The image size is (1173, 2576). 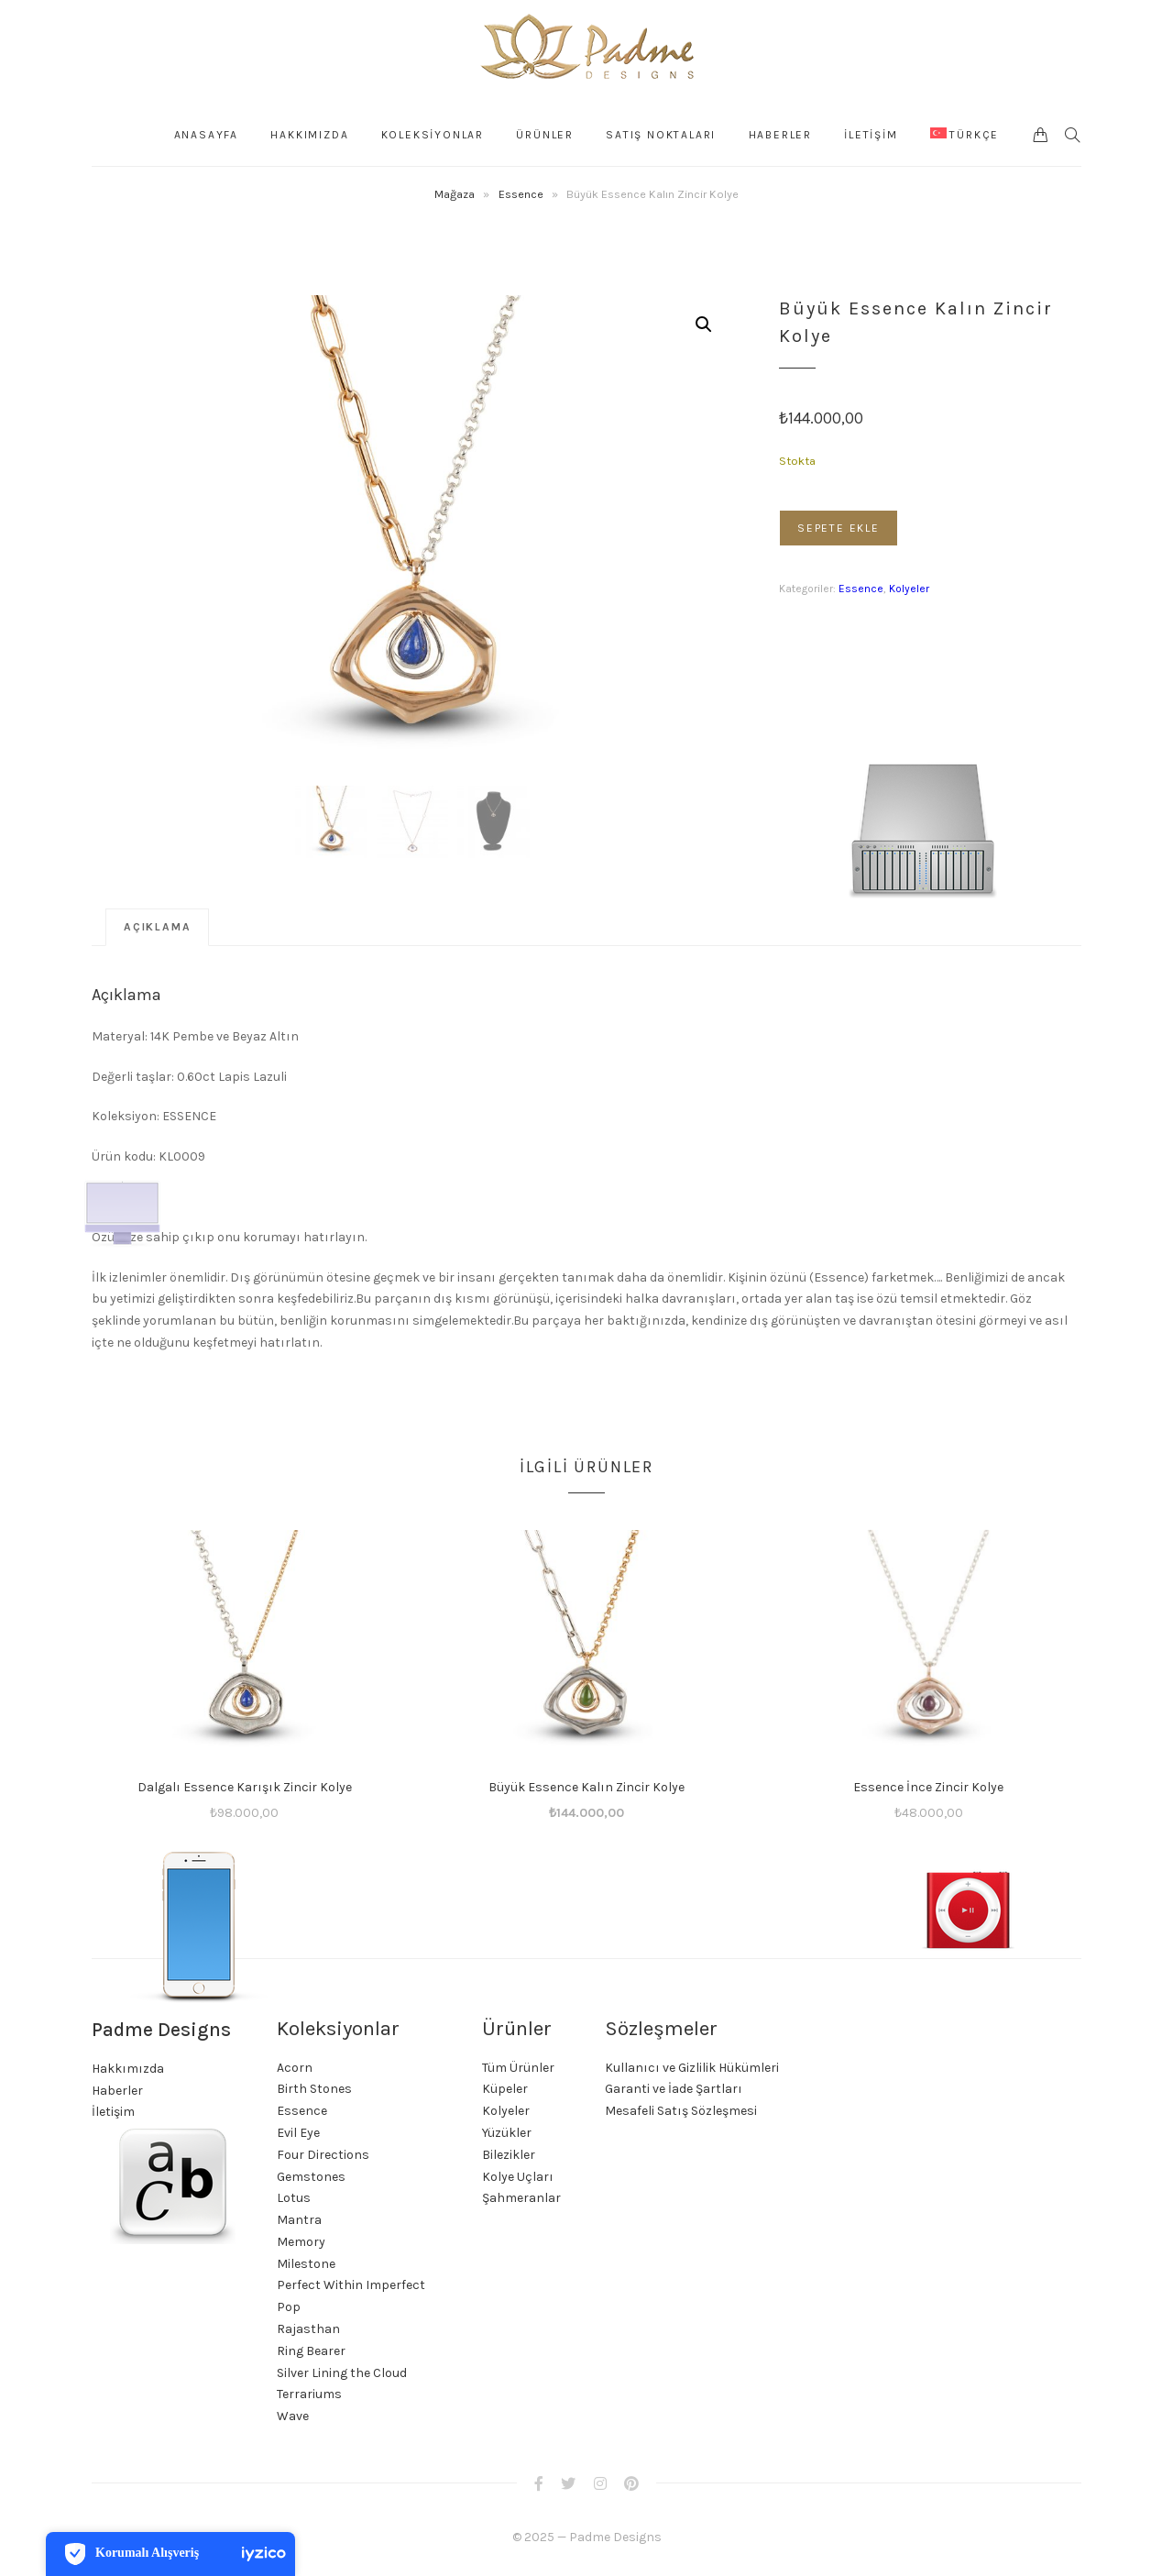 What do you see at coordinates (968, 1910) in the screenshot?
I see `indicates a connected iPod shuffle device` at bounding box center [968, 1910].